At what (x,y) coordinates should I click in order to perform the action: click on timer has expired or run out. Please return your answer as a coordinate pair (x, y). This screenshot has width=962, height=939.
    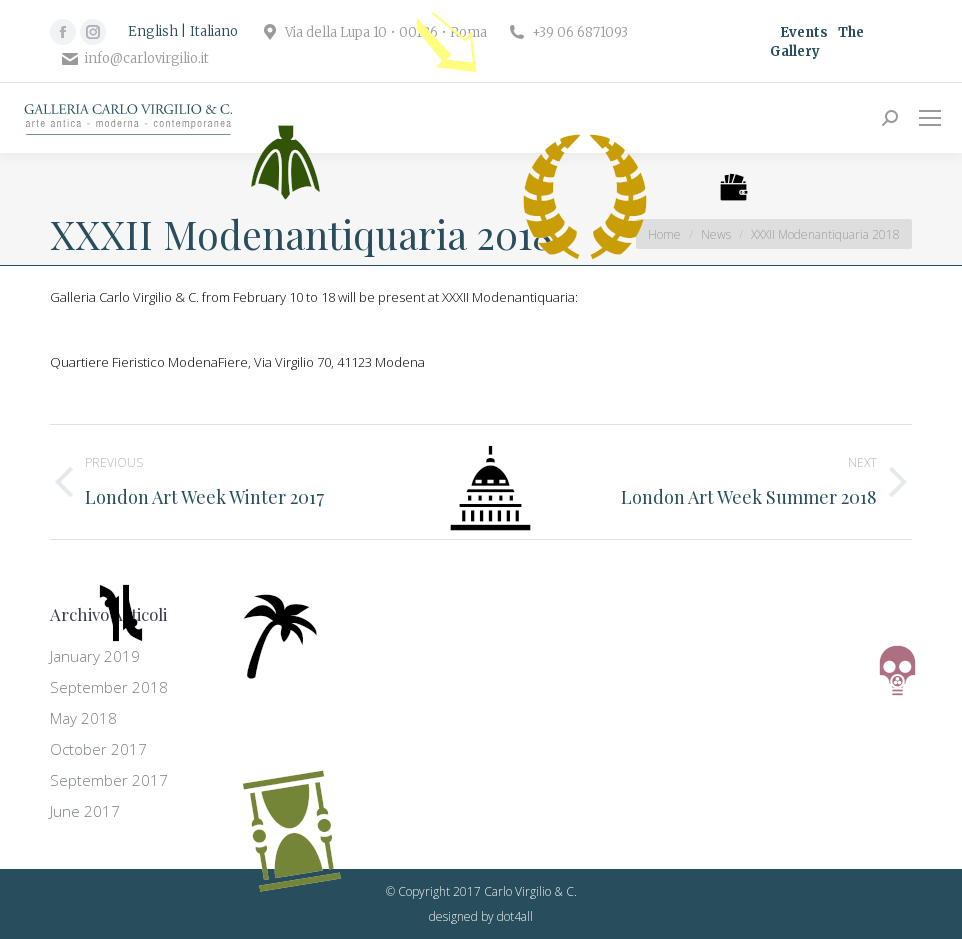
    Looking at the image, I should click on (289, 831).